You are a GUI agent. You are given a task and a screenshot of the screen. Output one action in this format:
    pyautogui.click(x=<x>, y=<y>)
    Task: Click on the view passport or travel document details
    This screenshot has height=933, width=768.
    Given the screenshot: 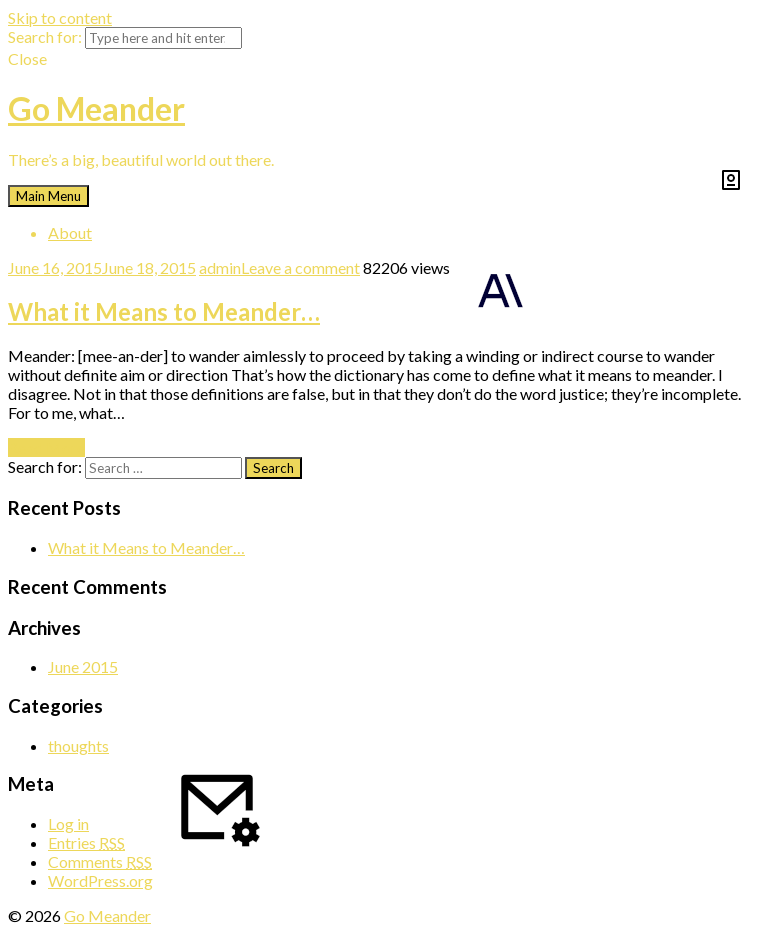 What is the action you would take?
    pyautogui.click(x=731, y=180)
    